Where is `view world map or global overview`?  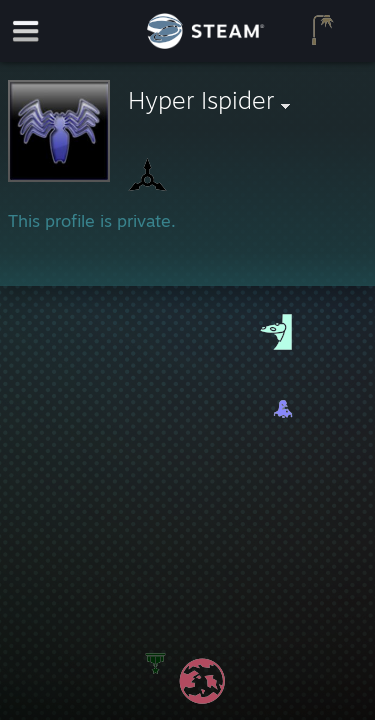
view world map or global overview is located at coordinates (202, 681).